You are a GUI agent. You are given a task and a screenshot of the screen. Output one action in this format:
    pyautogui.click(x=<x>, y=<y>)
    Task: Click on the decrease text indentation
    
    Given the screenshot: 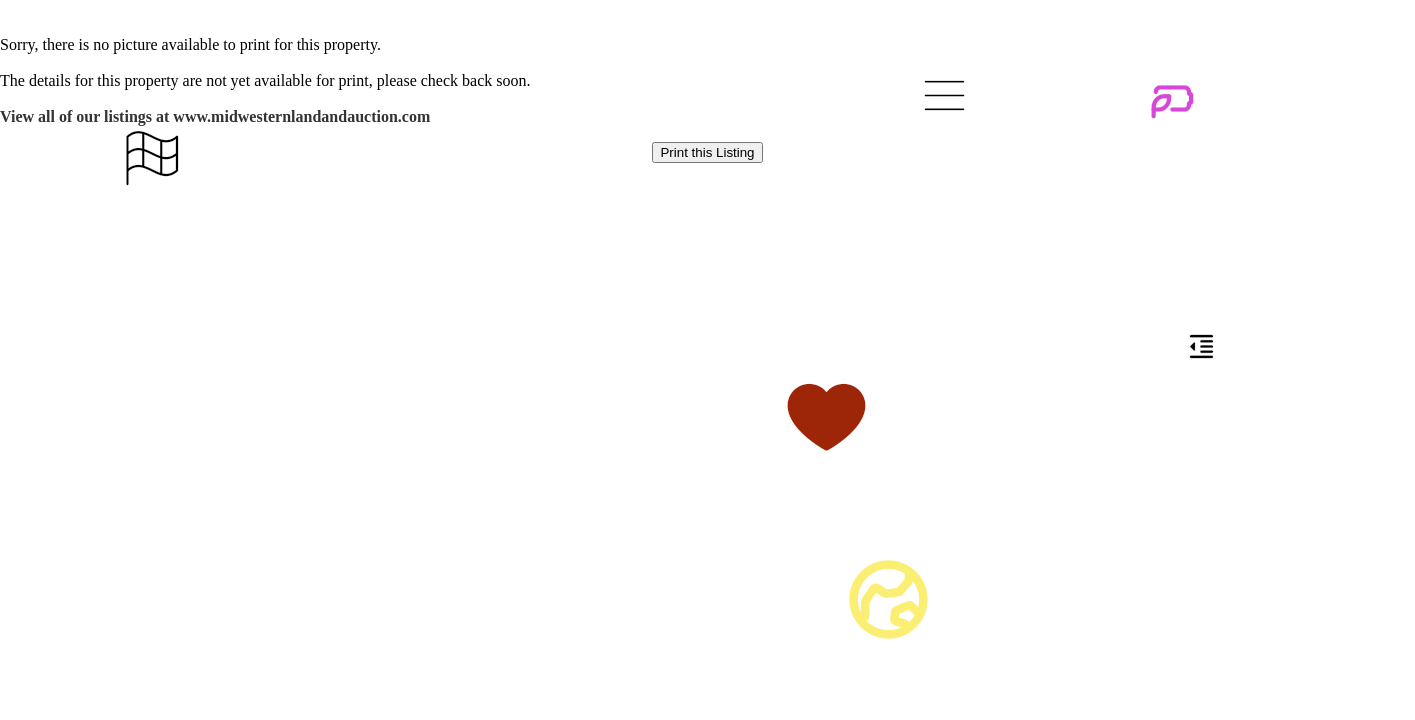 What is the action you would take?
    pyautogui.click(x=1201, y=346)
    